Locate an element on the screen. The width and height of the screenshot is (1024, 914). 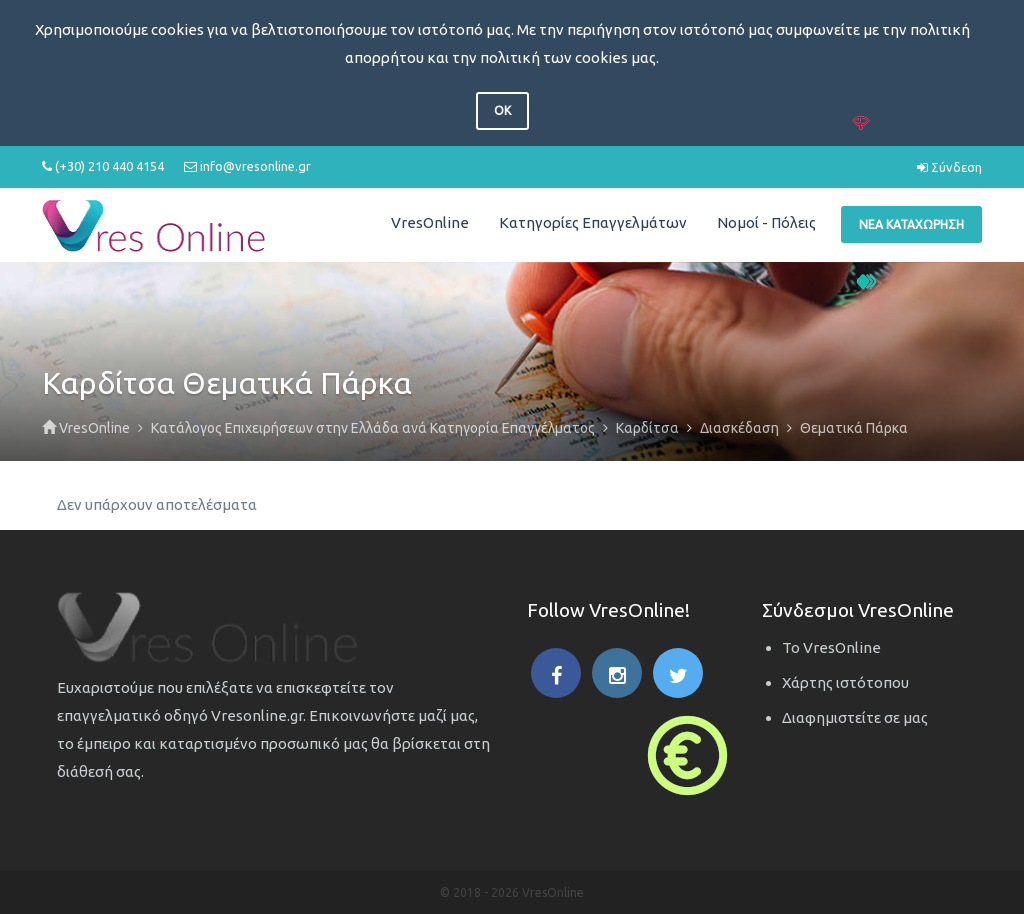
view balance in euros is located at coordinates (687, 755).